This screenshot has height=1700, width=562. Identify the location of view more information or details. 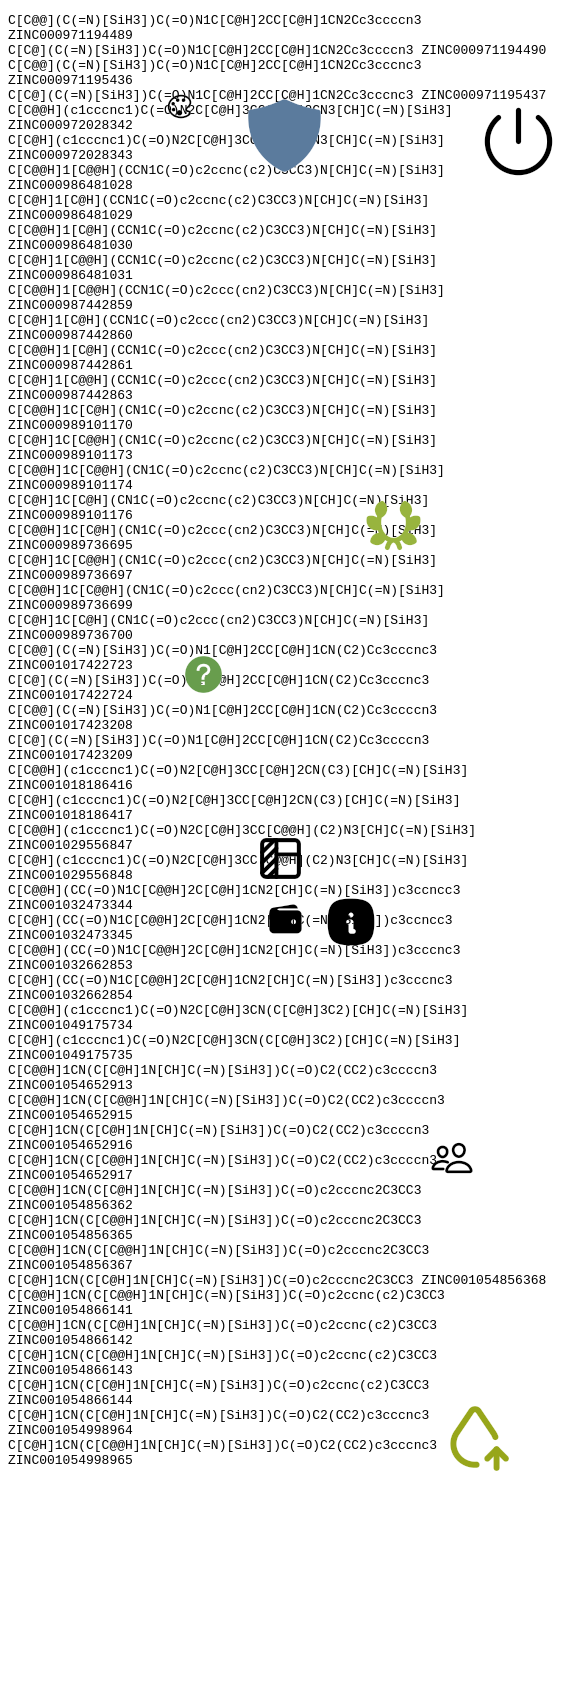
(351, 922).